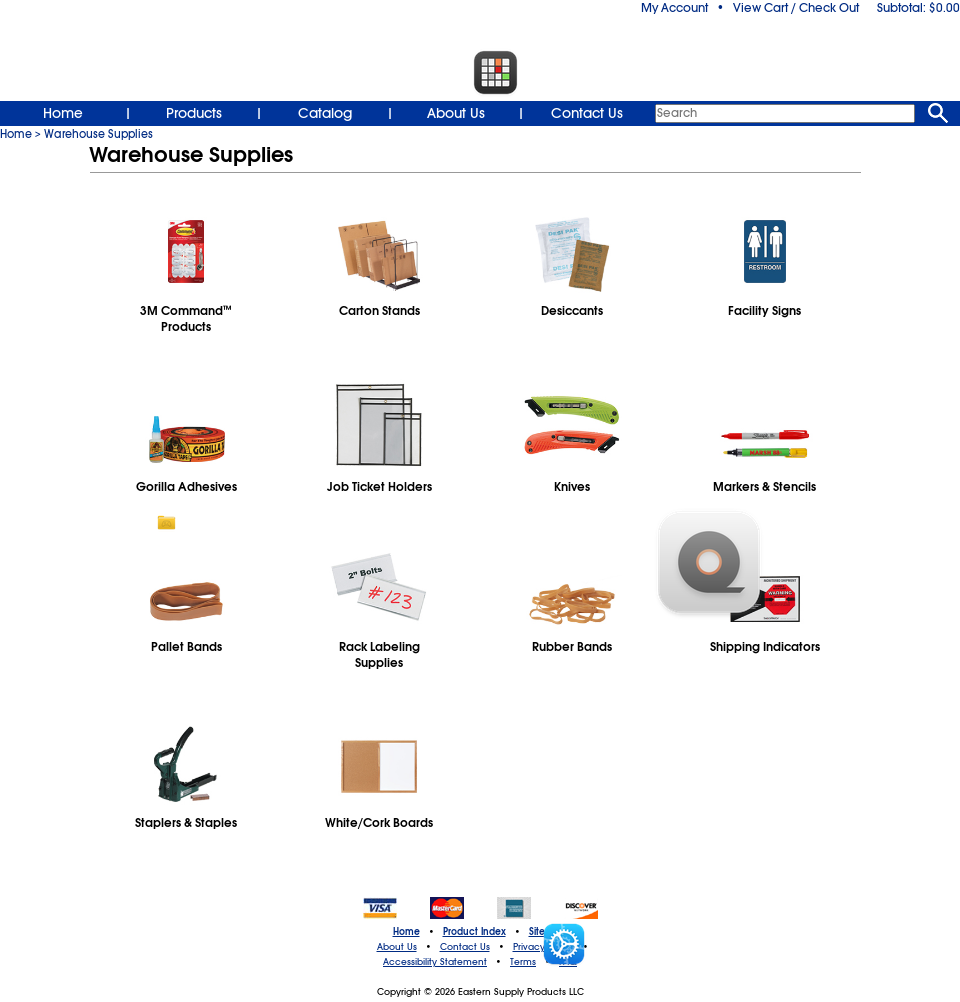 Image resolution: width=960 pixels, height=1002 pixels. What do you see at coordinates (709, 562) in the screenshot?
I see `open flatseal to manage flatpak permissions` at bounding box center [709, 562].